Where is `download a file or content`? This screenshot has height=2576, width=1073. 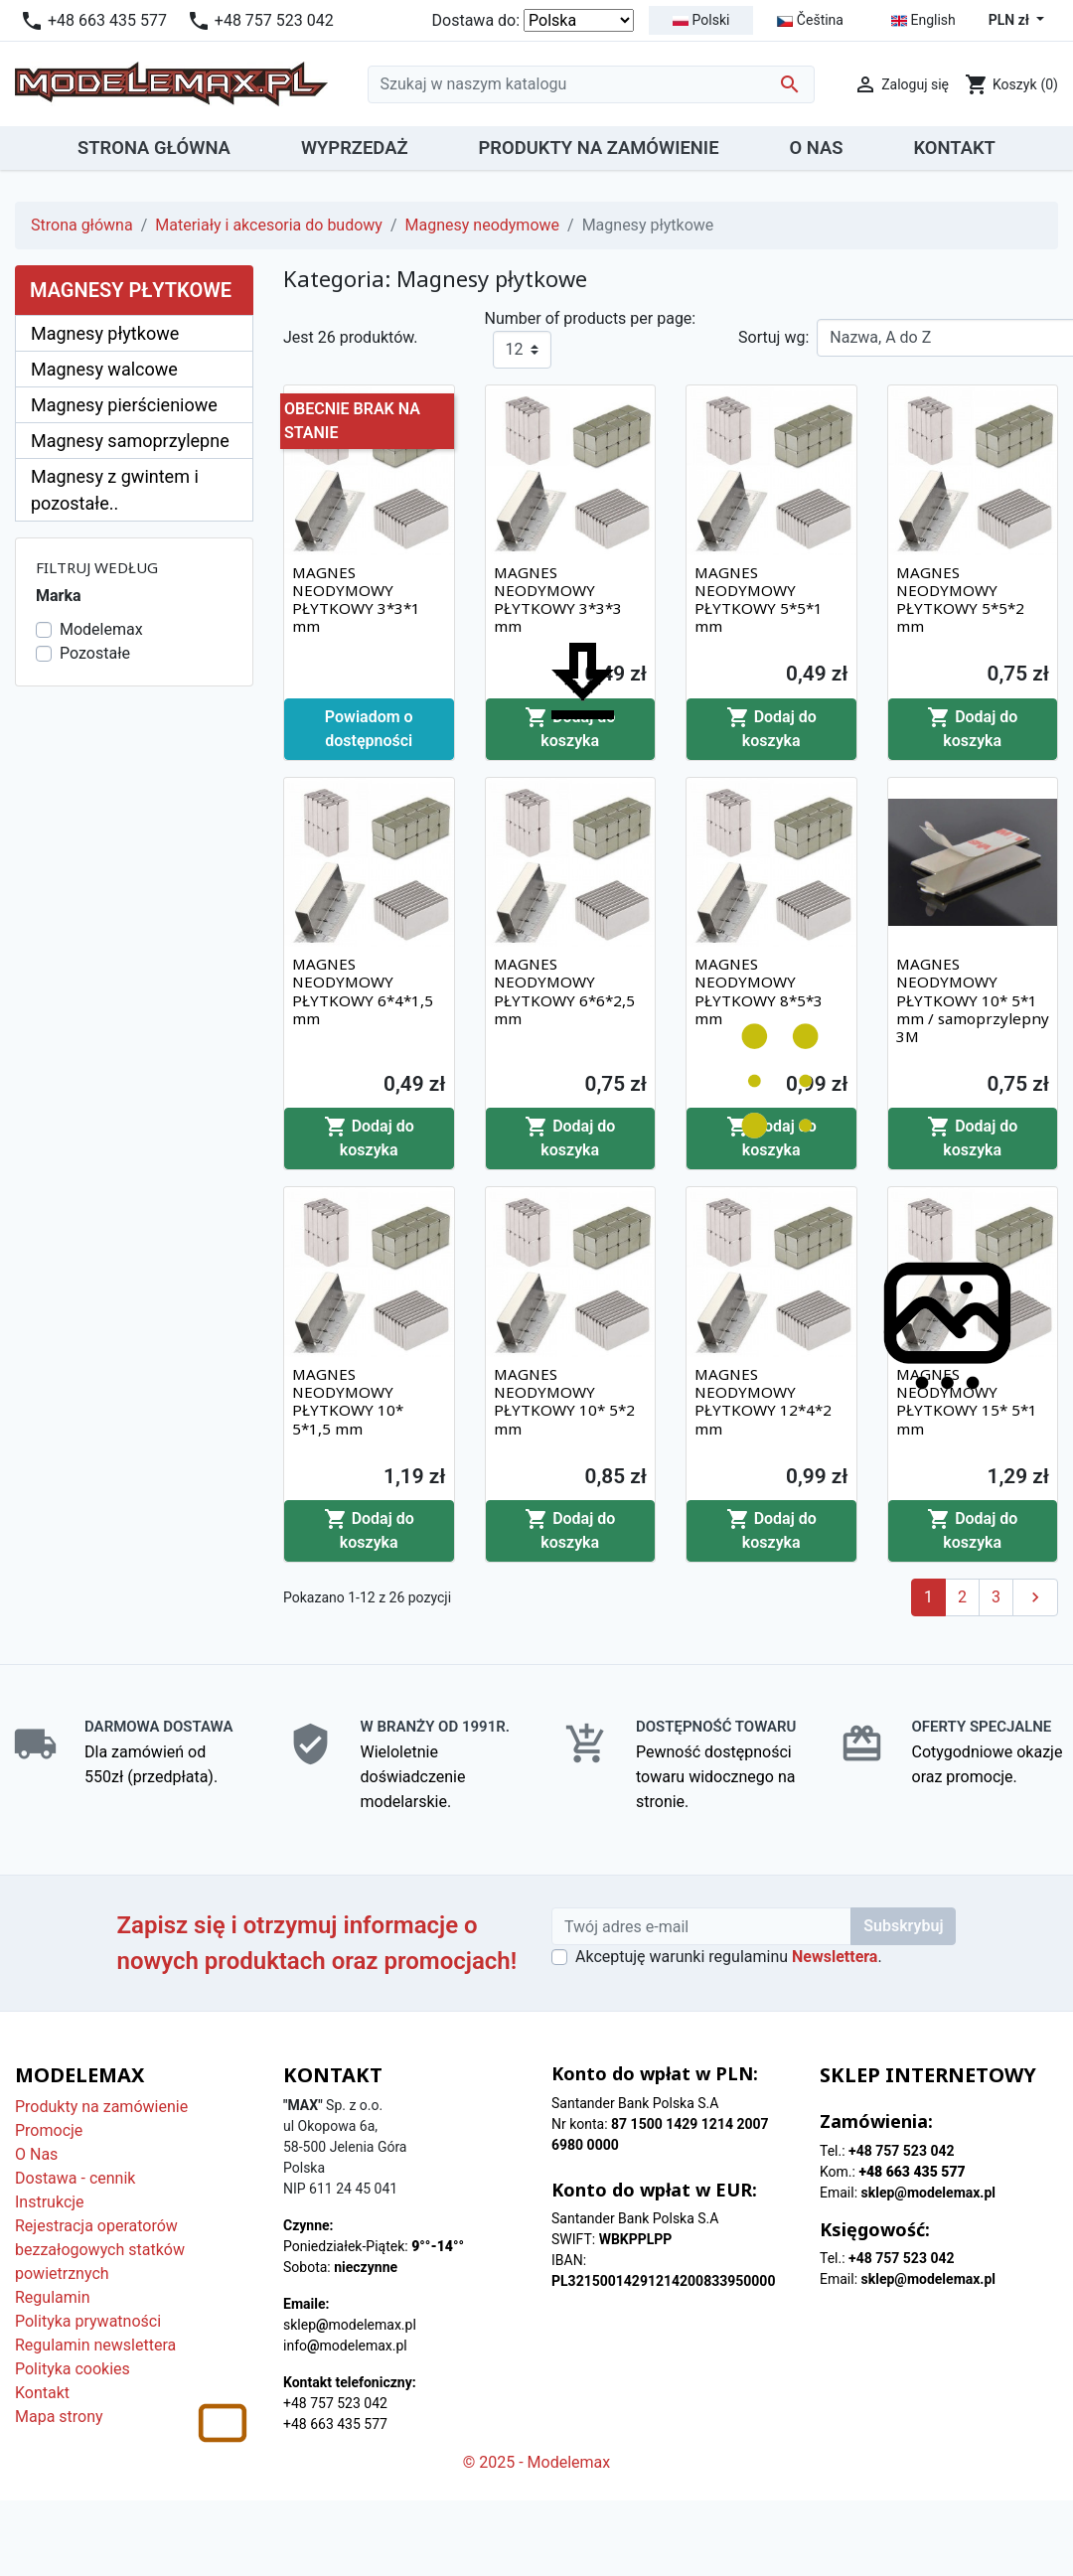
download a file or content is located at coordinates (582, 682).